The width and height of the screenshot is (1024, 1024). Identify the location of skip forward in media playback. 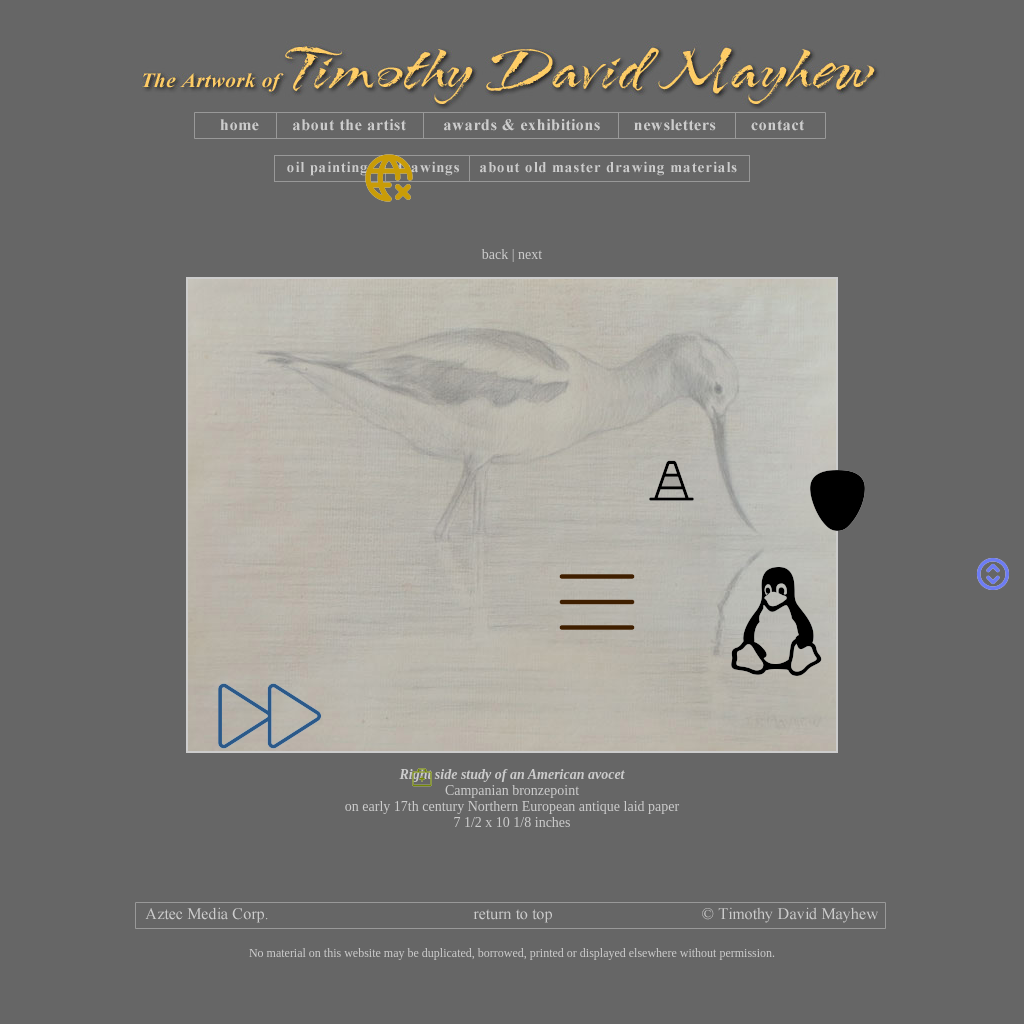
(262, 716).